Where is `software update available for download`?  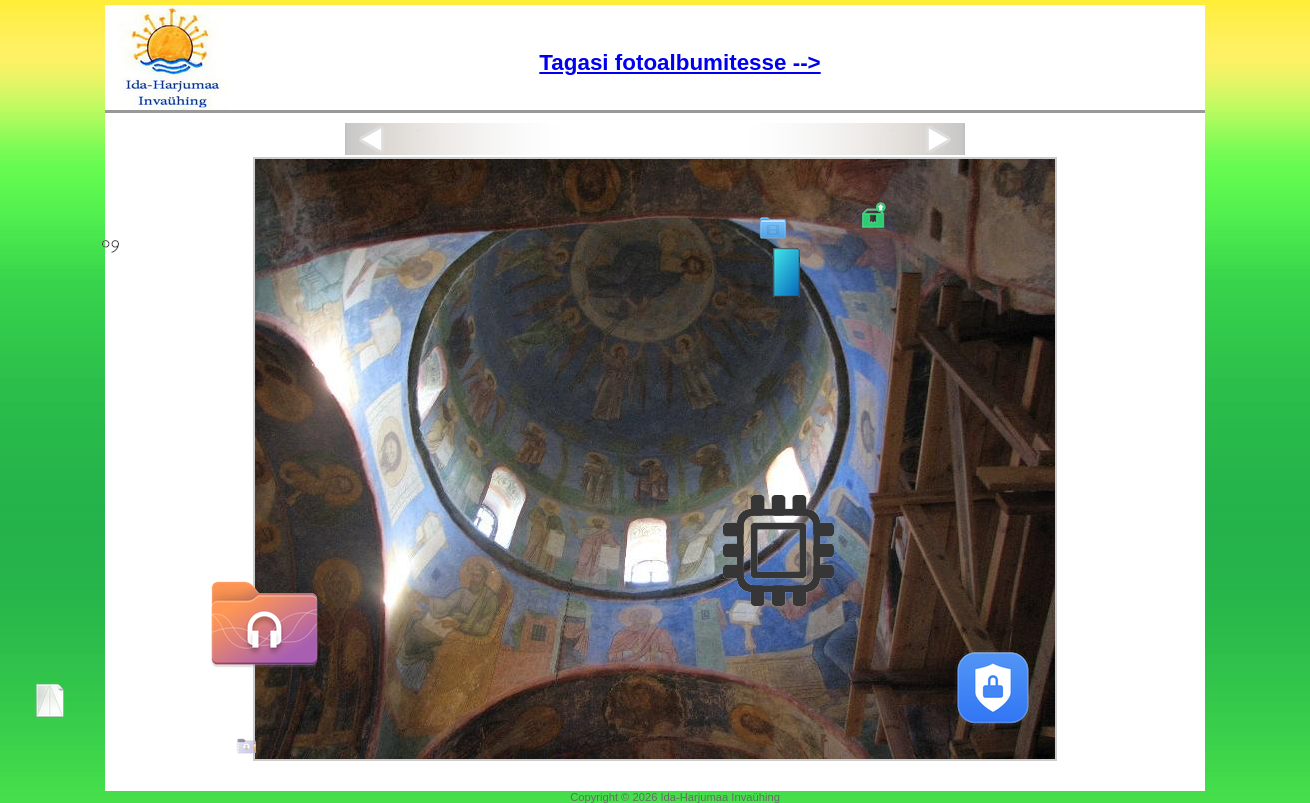
software update available for download is located at coordinates (873, 215).